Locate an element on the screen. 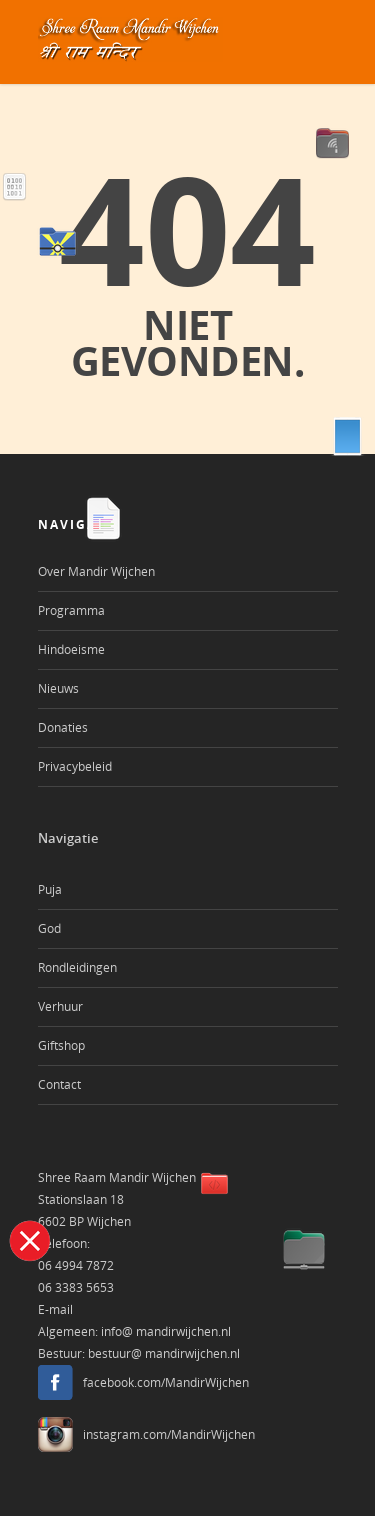 The width and height of the screenshot is (375, 1516). open folder containing code or development files is located at coordinates (214, 1183).